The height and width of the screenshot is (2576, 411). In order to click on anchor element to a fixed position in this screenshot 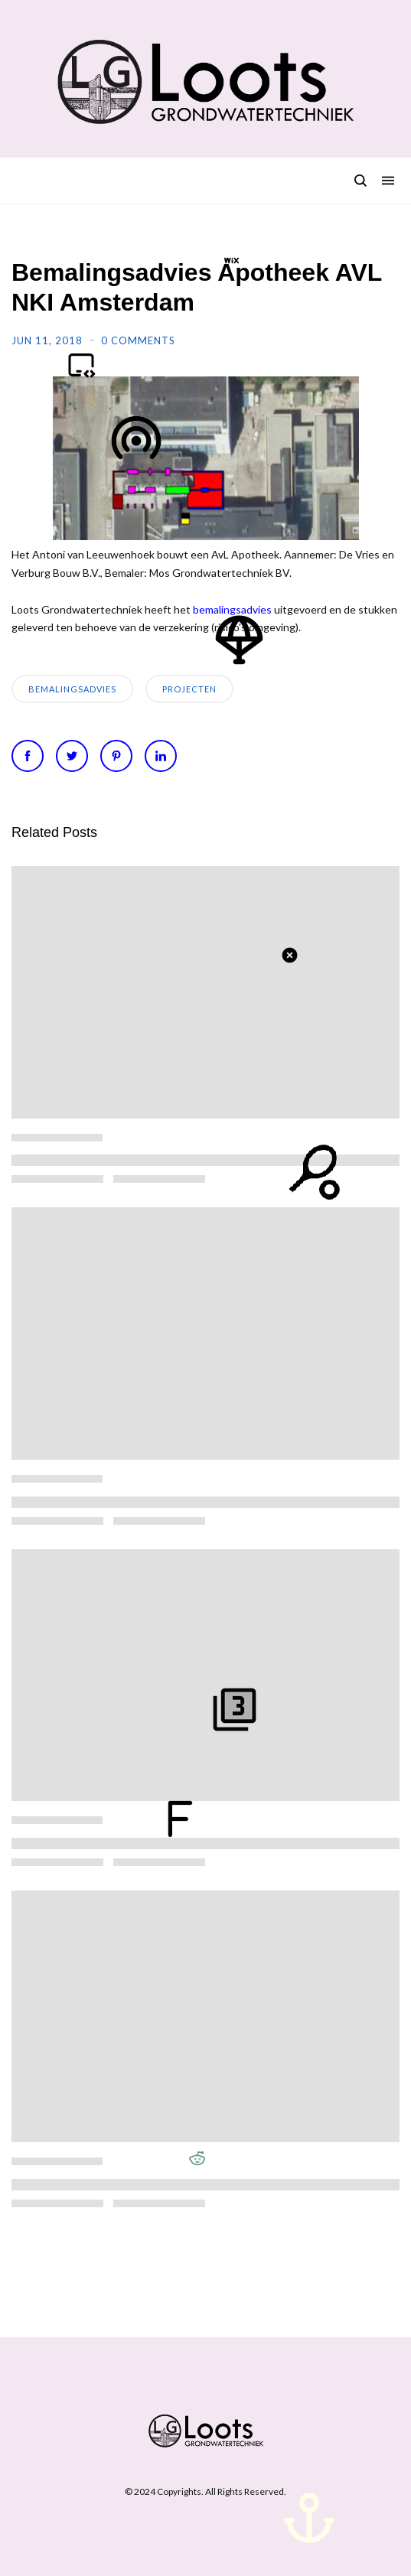, I will do `click(309, 2518)`.